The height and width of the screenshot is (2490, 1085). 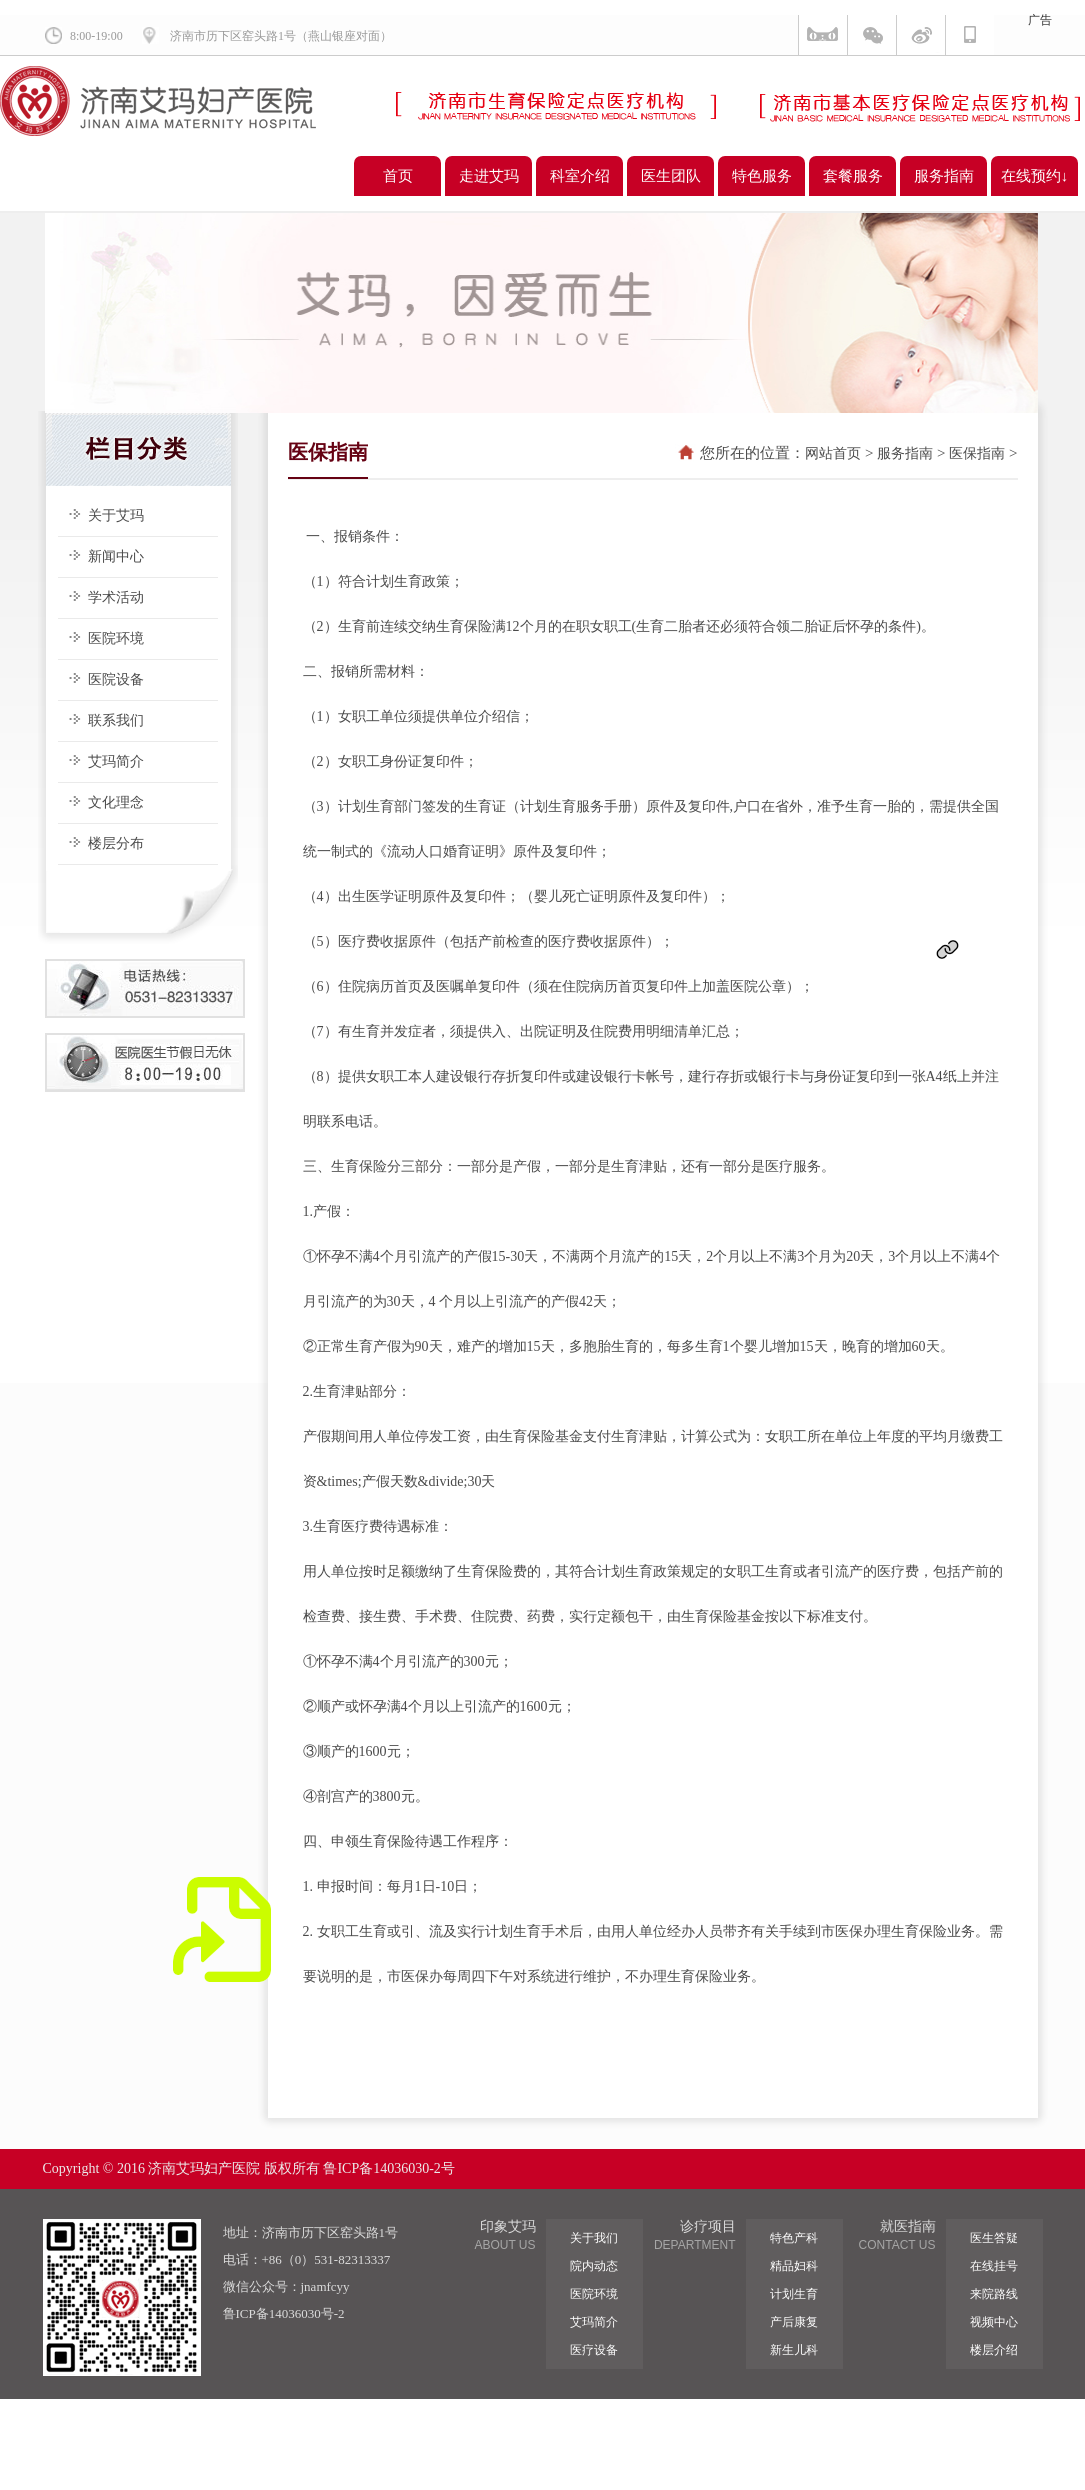 What do you see at coordinates (229, 1933) in the screenshot?
I see `create a symbolic link to this file` at bounding box center [229, 1933].